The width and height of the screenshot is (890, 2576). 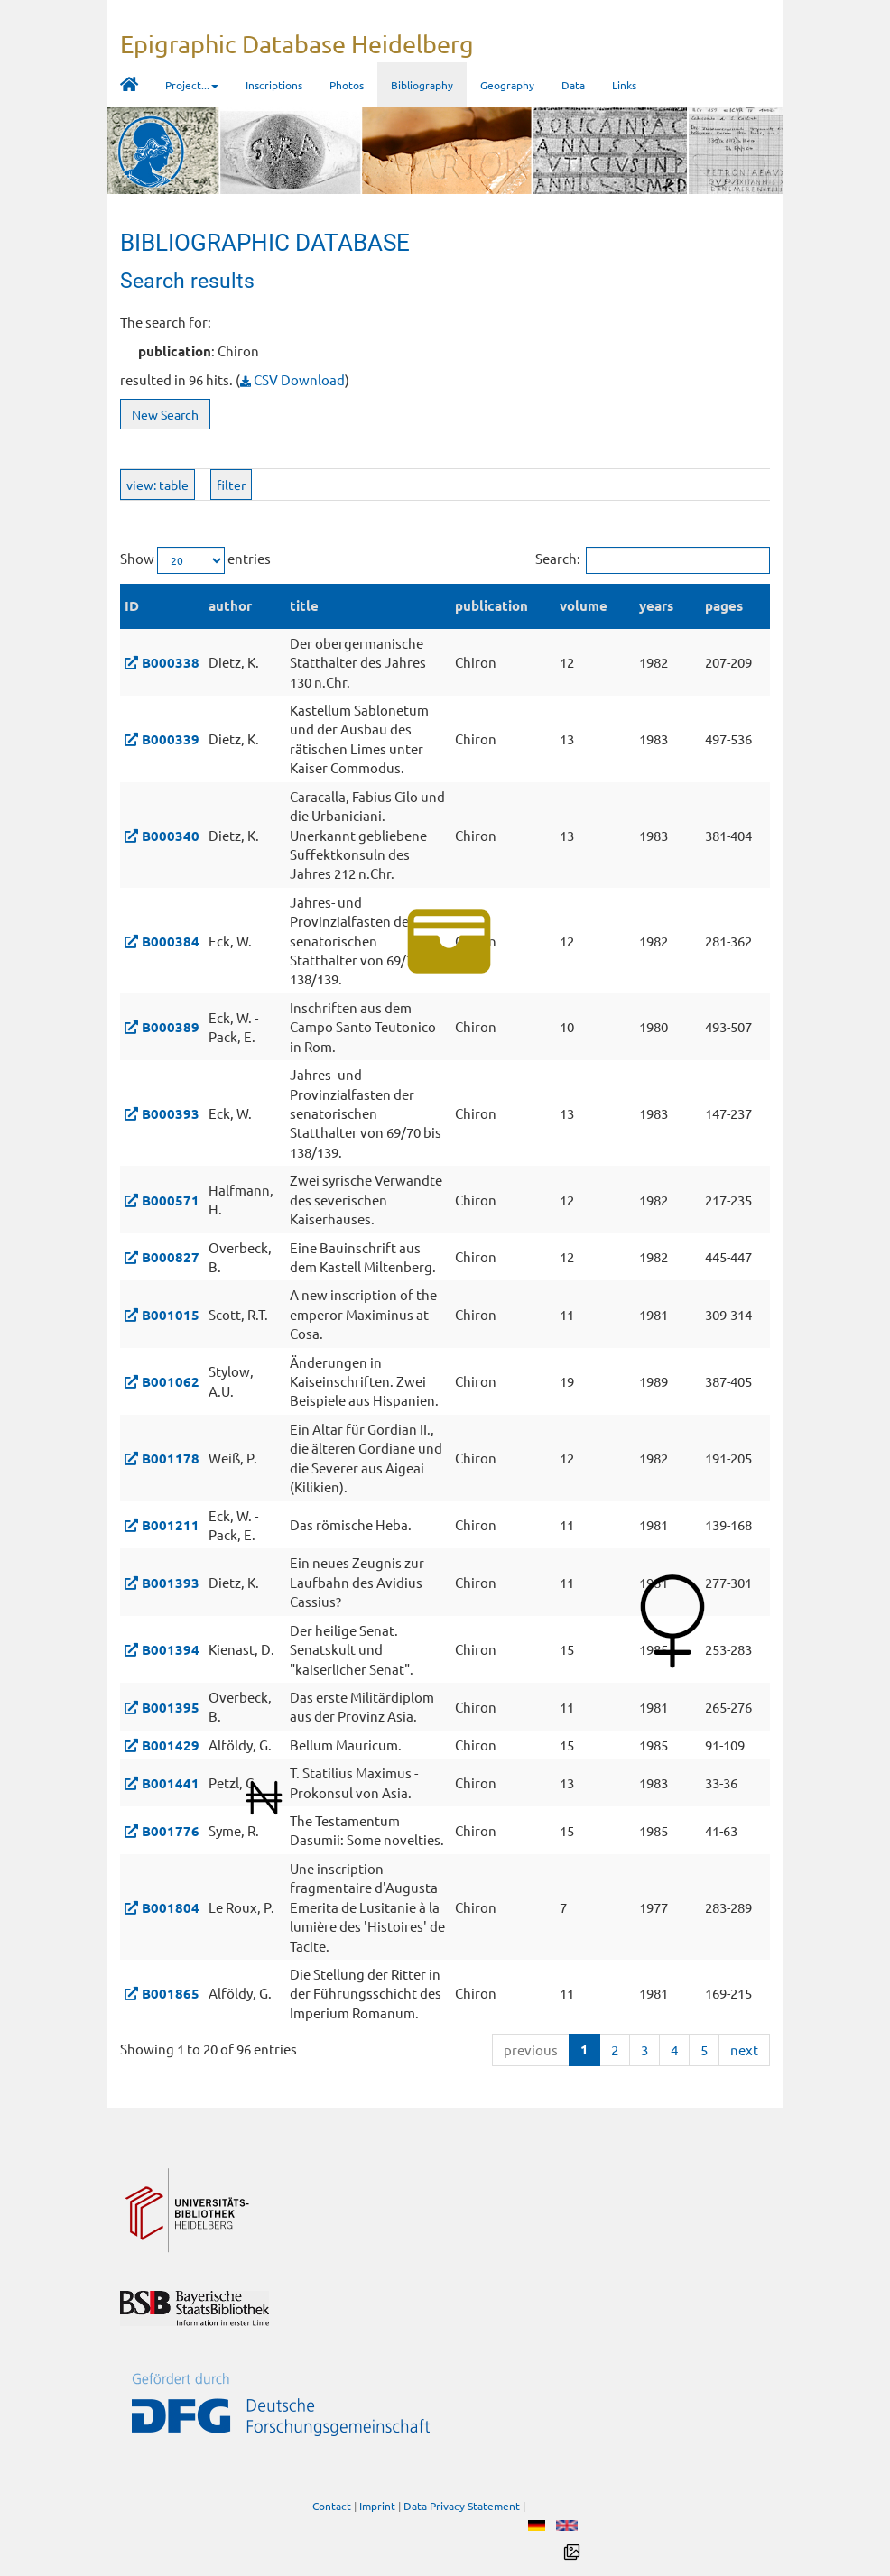 I want to click on access your wallet or saved payment methods, so click(x=449, y=941).